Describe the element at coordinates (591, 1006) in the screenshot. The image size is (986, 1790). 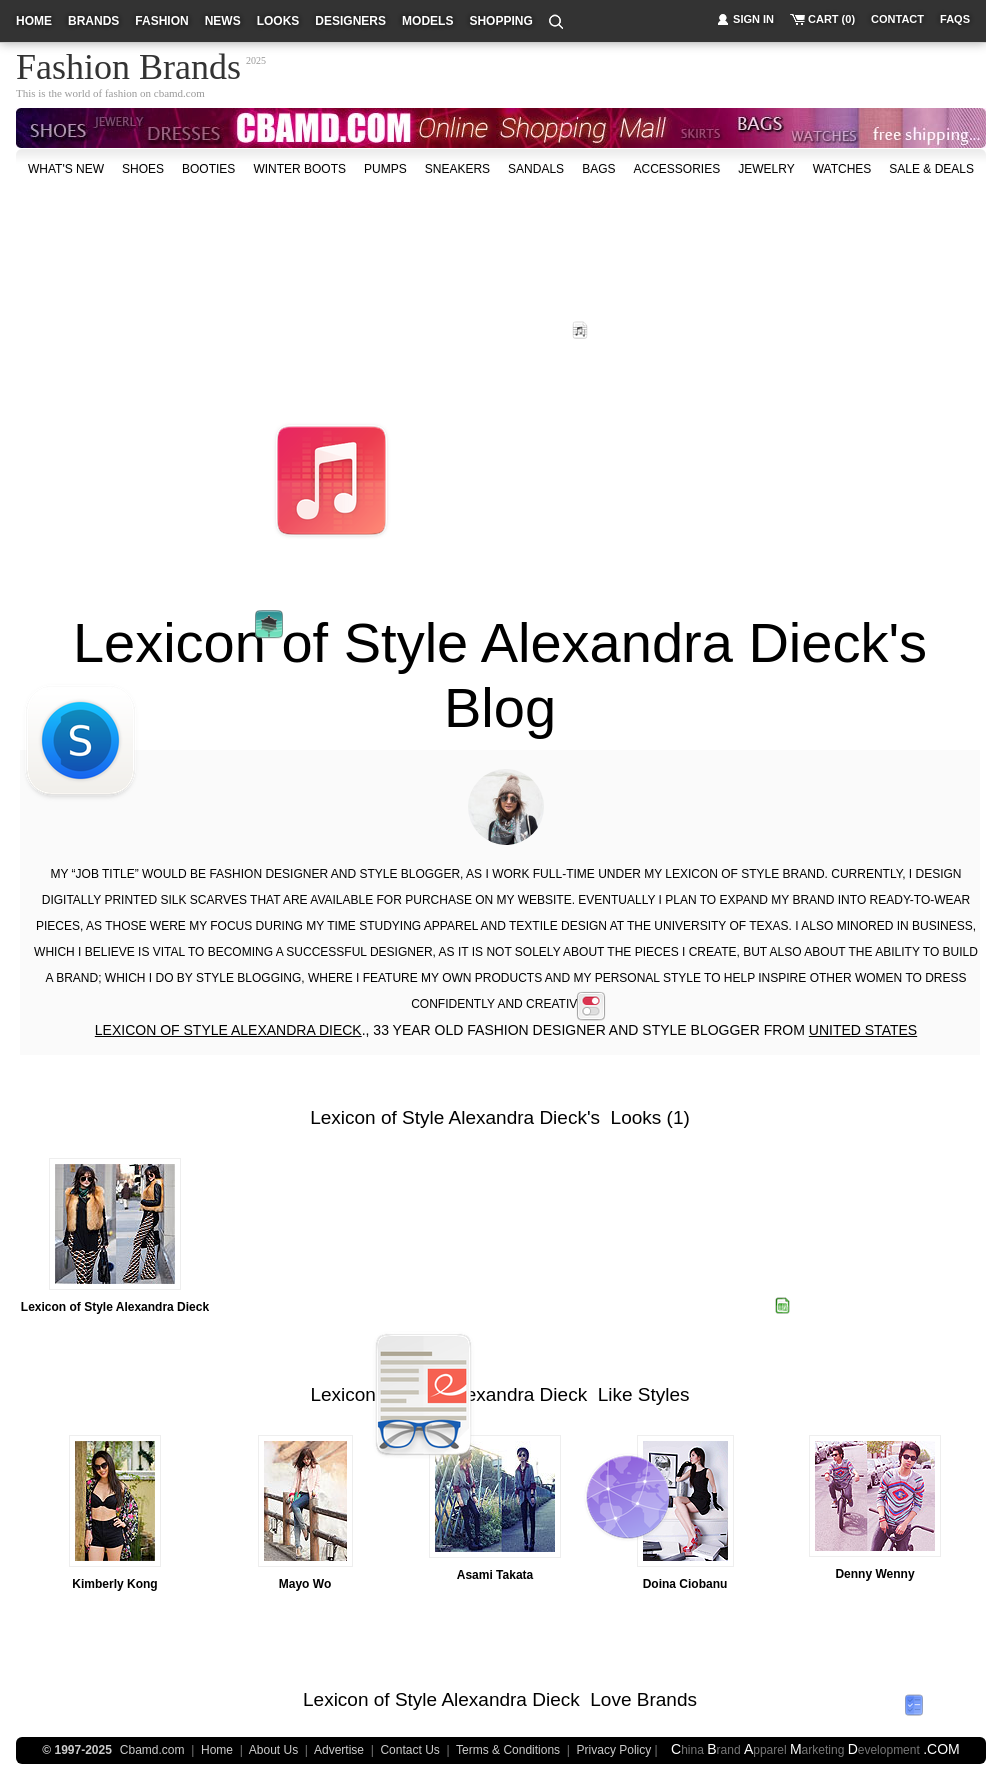
I see `open system tweaks or settings app` at that location.